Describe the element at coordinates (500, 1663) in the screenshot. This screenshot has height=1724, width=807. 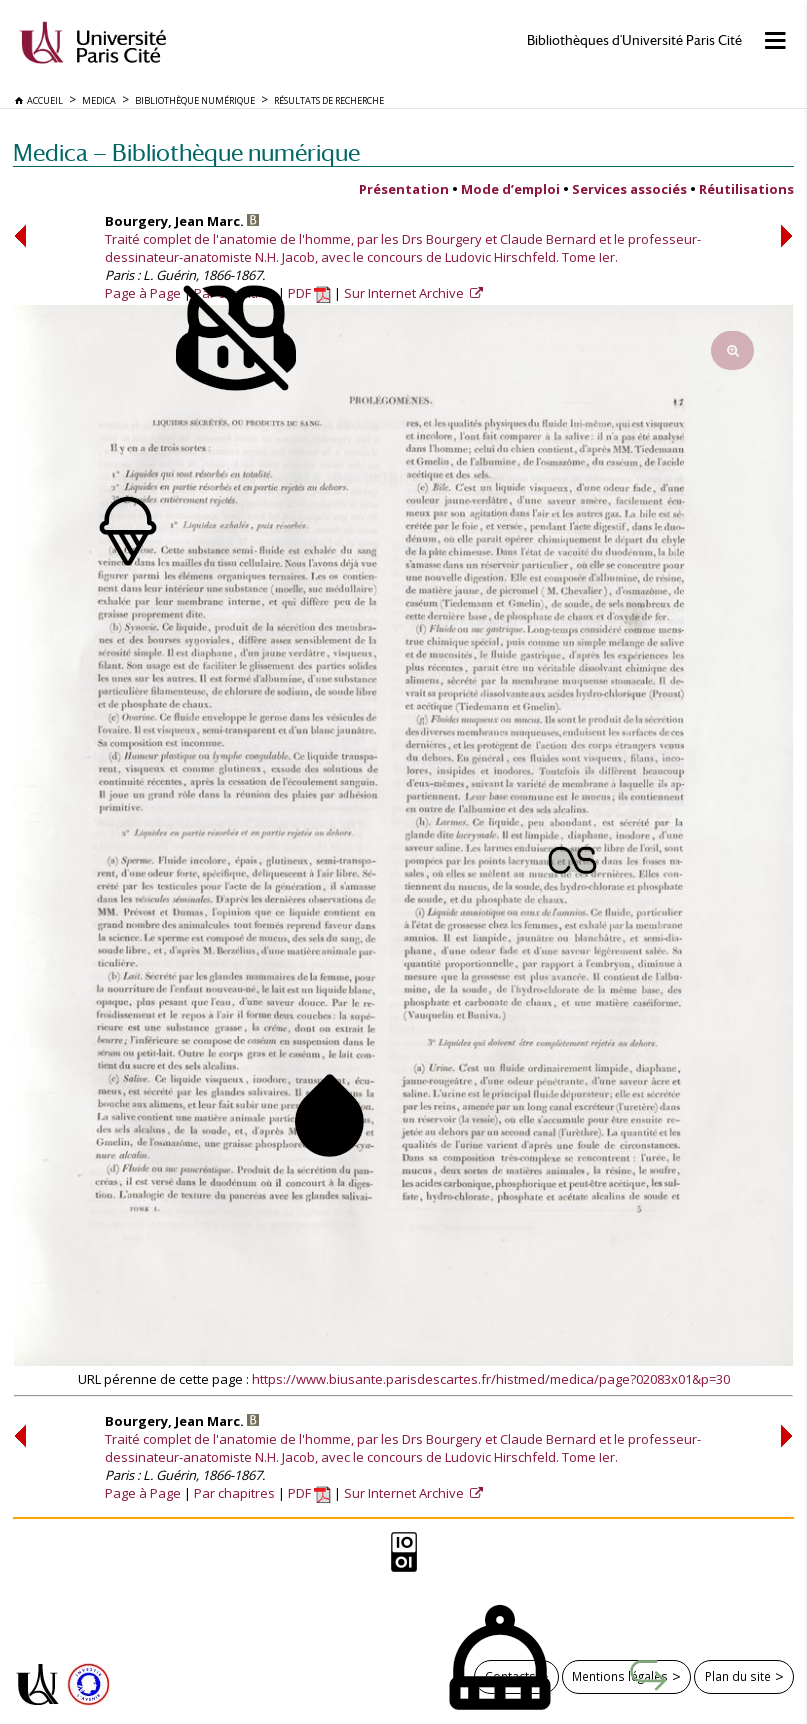
I see `select winter or cold weather category` at that location.